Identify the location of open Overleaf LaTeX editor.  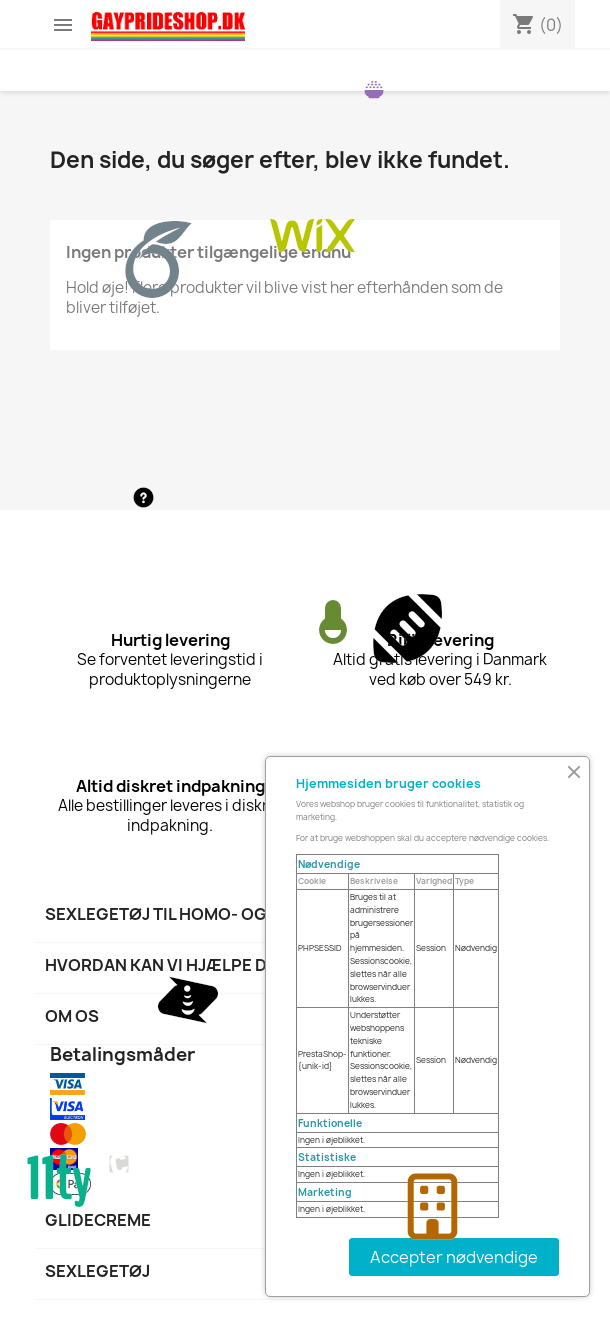
(158, 259).